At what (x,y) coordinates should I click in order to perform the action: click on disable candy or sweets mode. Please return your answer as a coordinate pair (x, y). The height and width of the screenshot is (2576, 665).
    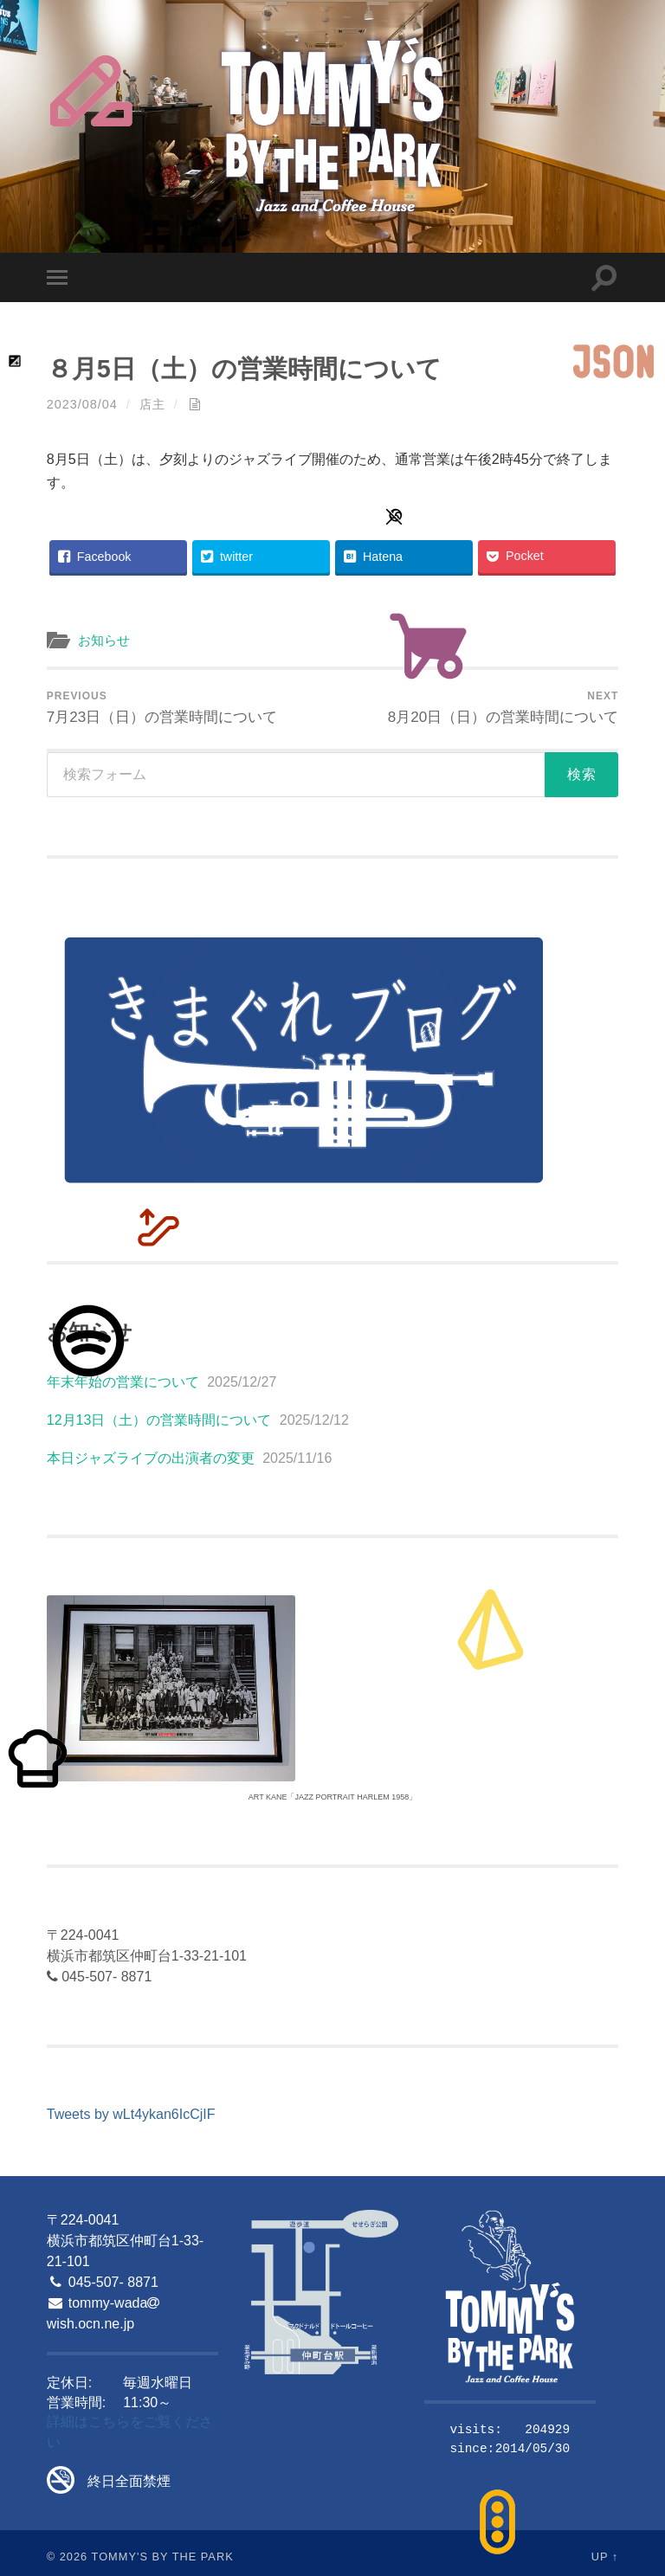
    Looking at the image, I should click on (394, 517).